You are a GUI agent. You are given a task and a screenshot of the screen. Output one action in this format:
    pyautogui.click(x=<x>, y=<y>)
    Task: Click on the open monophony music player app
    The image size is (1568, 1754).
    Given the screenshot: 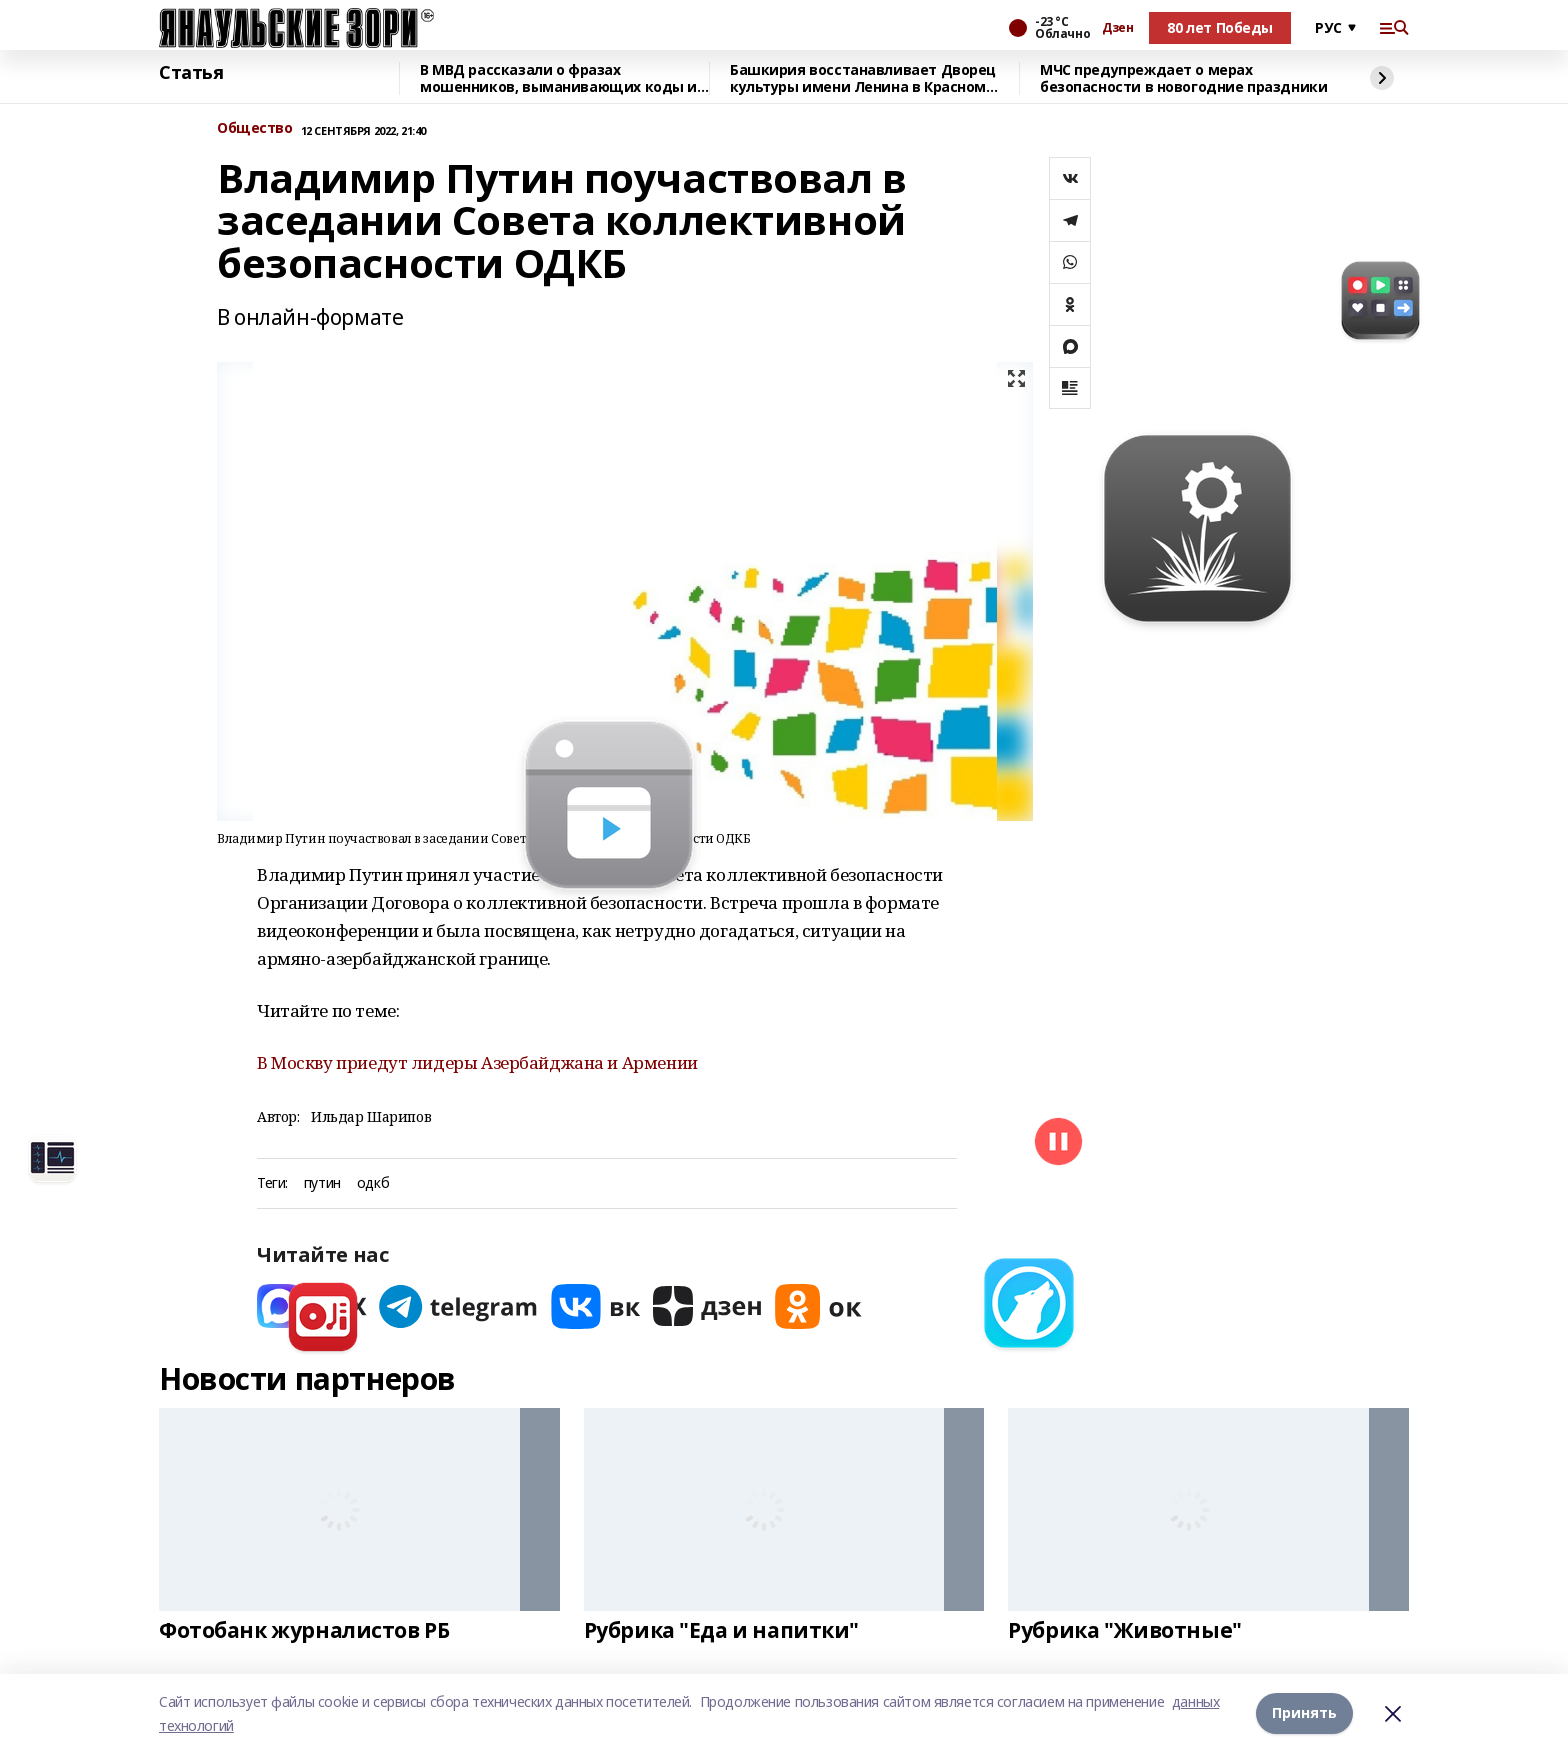 What is the action you would take?
    pyautogui.click(x=323, y=1317)
    